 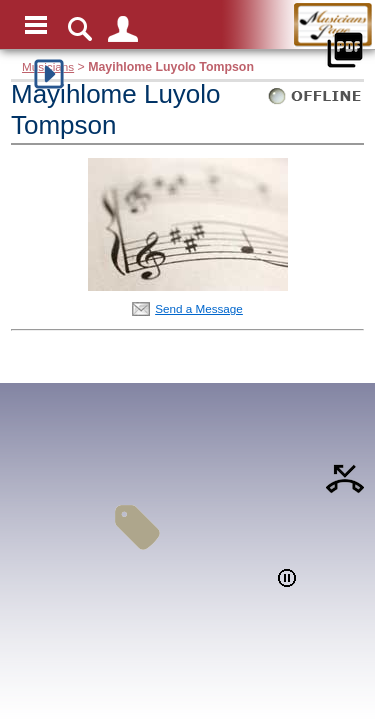 What do you see at coordinates (49, 74) in the screenshot?
I see `play media or start video` at bounding box center [49, 74].